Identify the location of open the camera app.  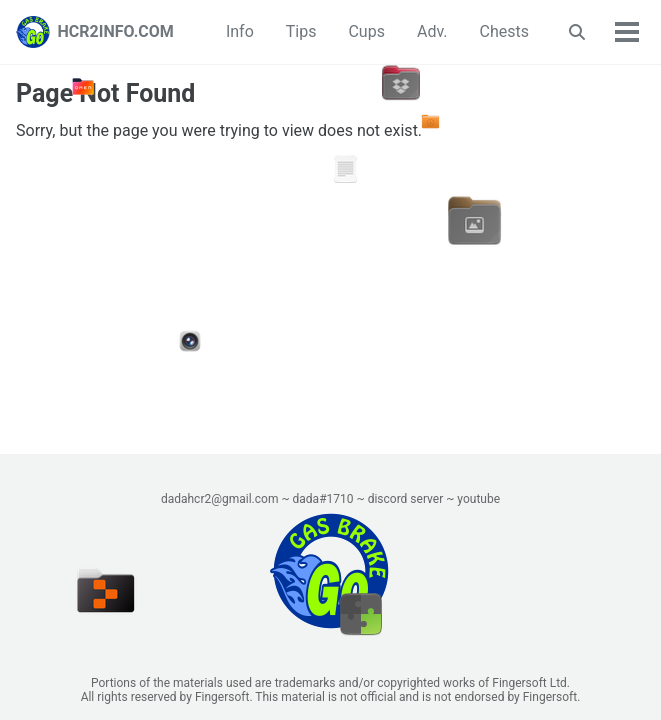
(190, 341).